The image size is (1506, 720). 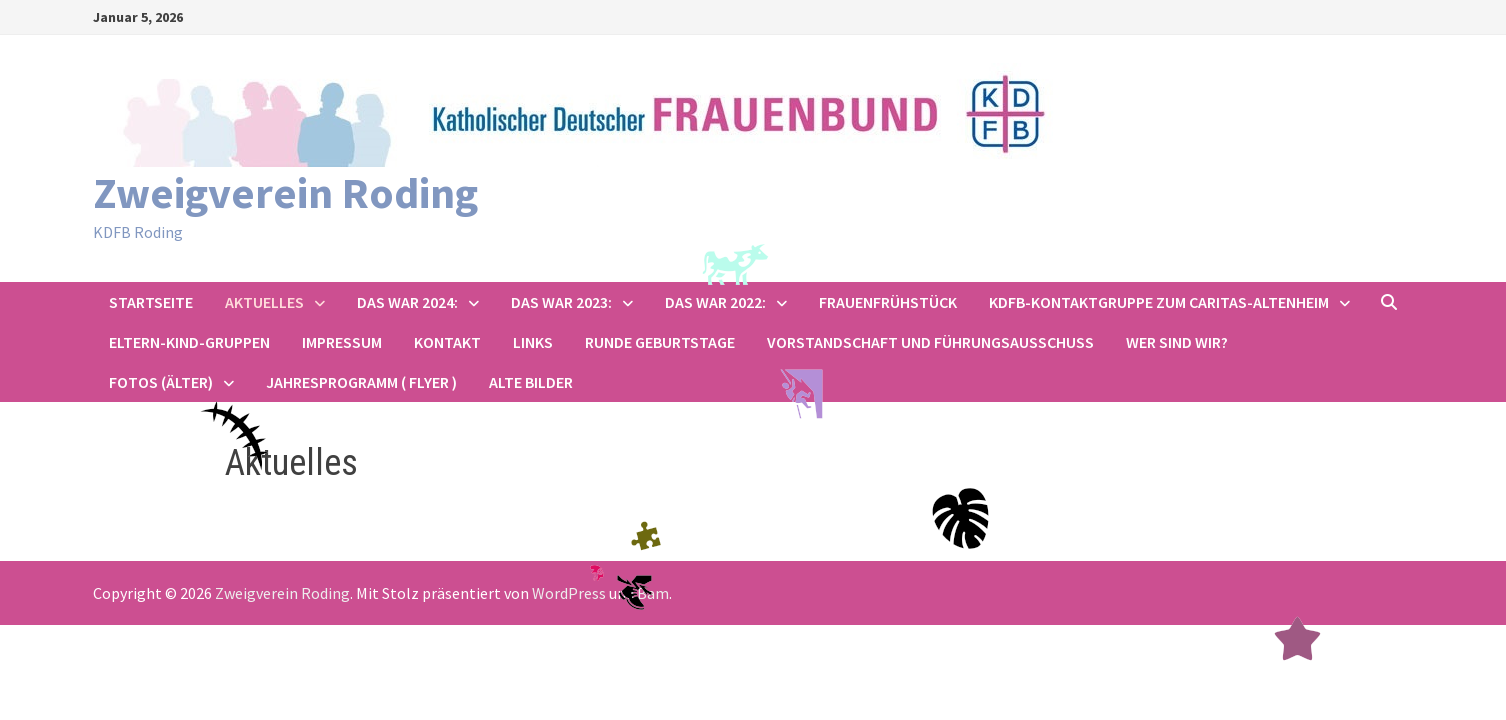 I want to click on access mountain climbing or rock climbing activities, so click(x=798, y=394).